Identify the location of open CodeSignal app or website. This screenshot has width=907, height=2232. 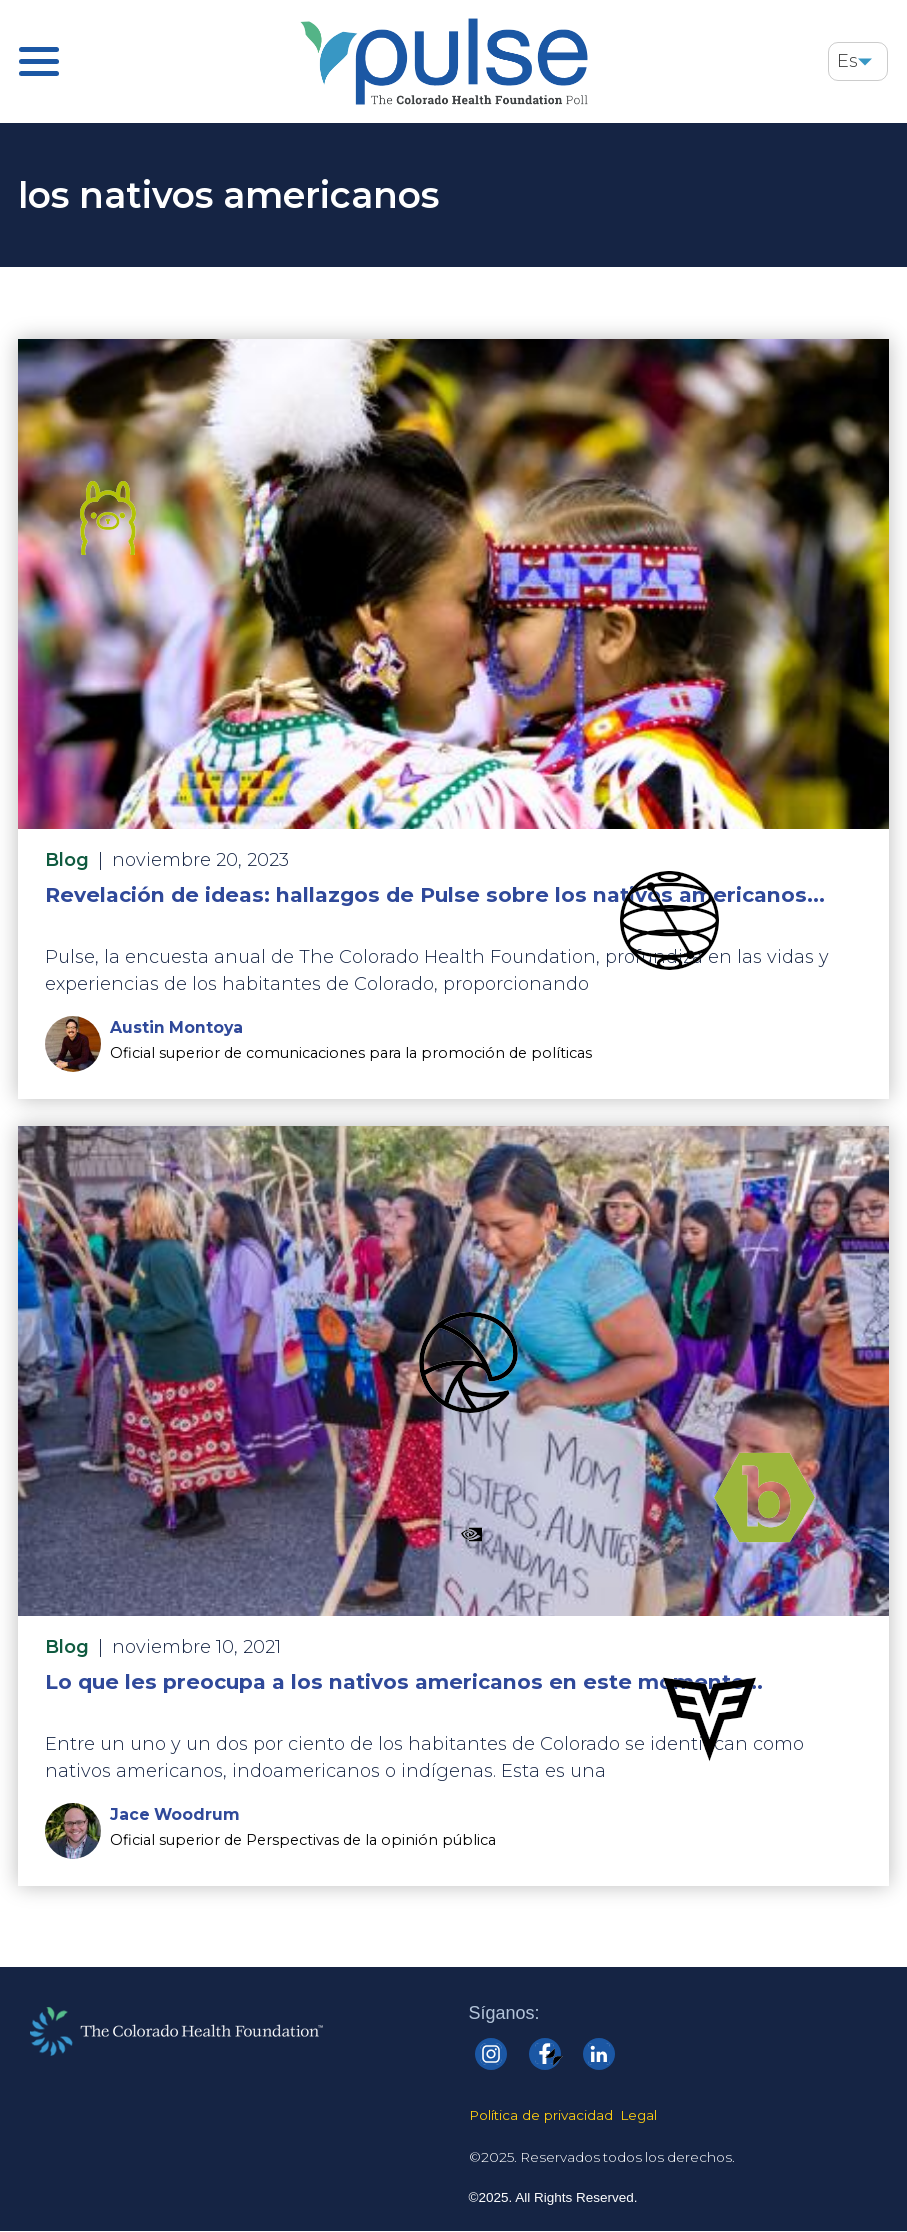
(709, 1719).